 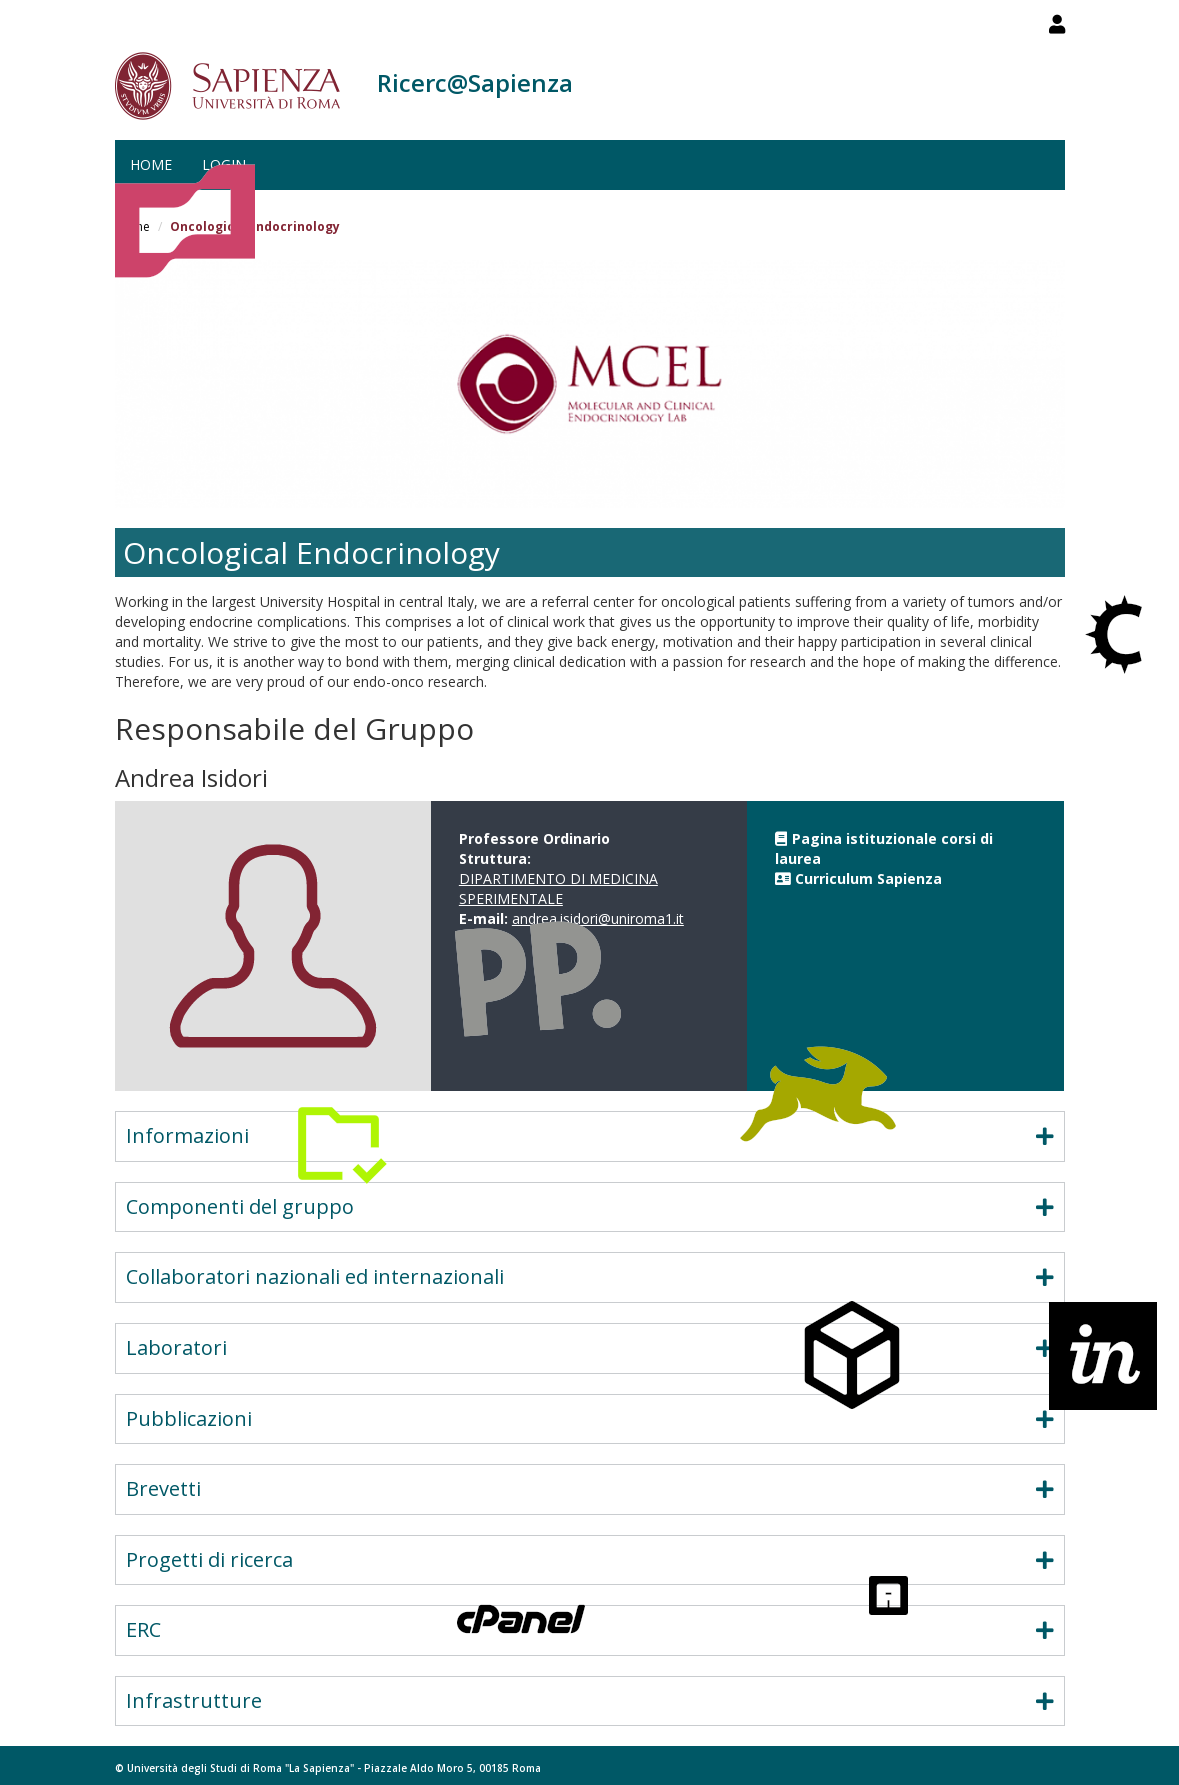 I want to click on open the Brex financial management app, so click(x=185, y=221).